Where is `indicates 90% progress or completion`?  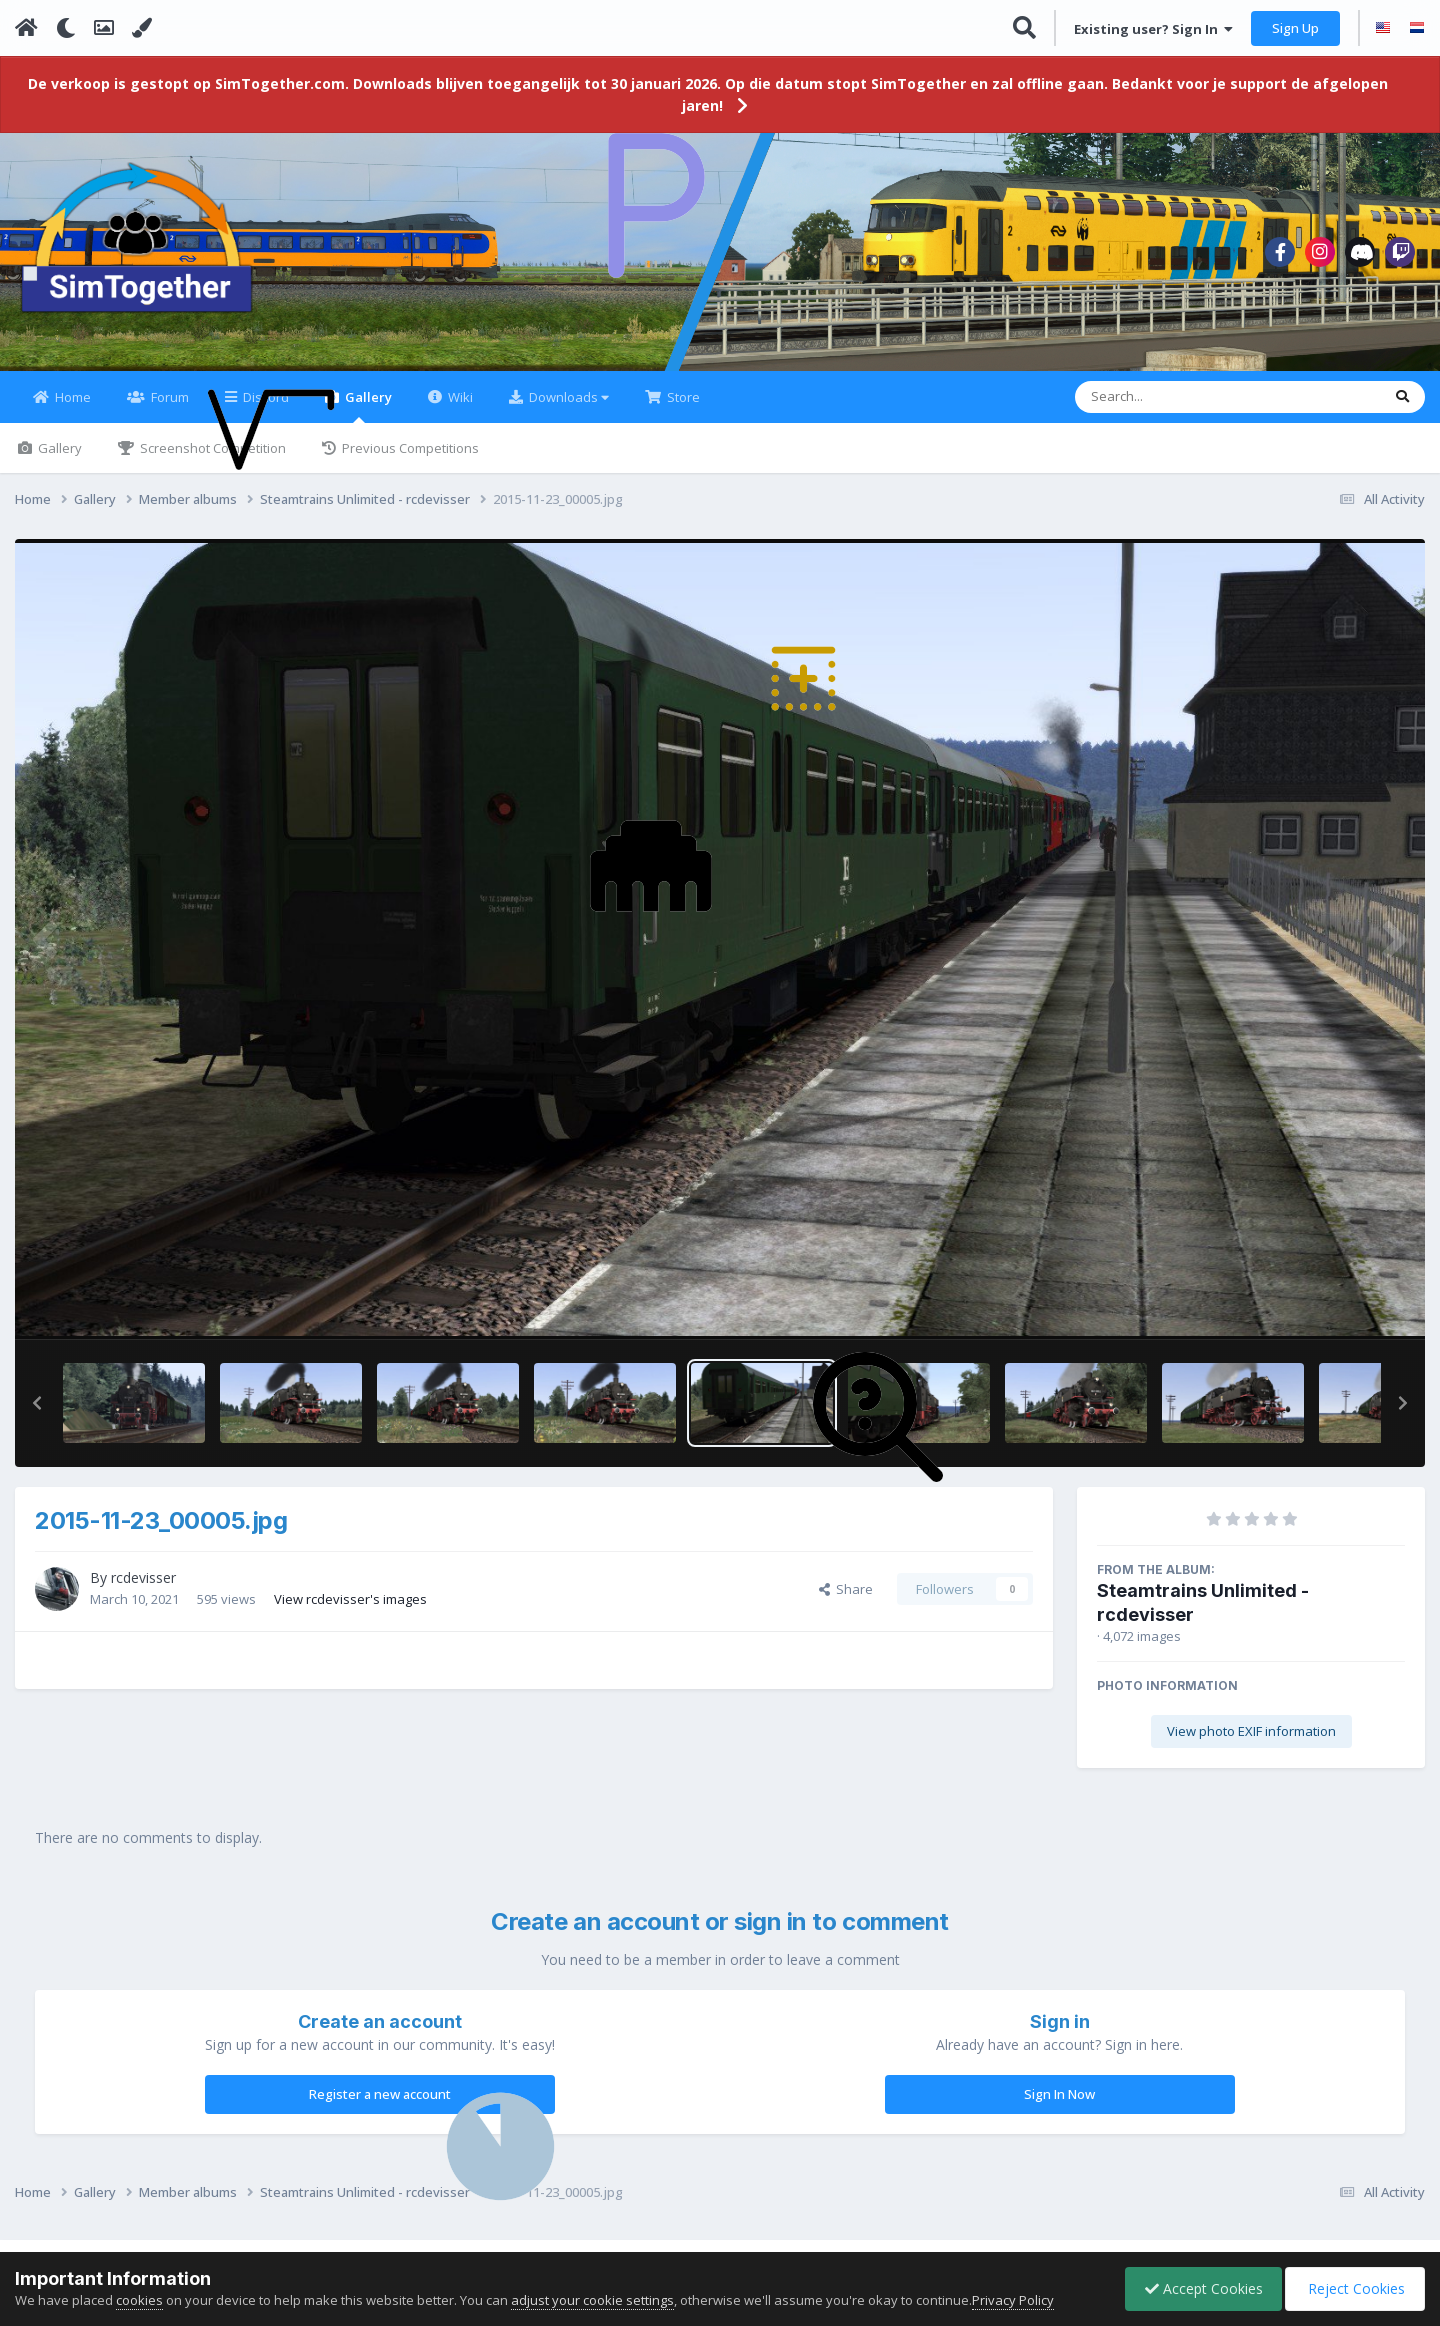
indicates 90% progress or completion is located at coordinates (500, 2146).